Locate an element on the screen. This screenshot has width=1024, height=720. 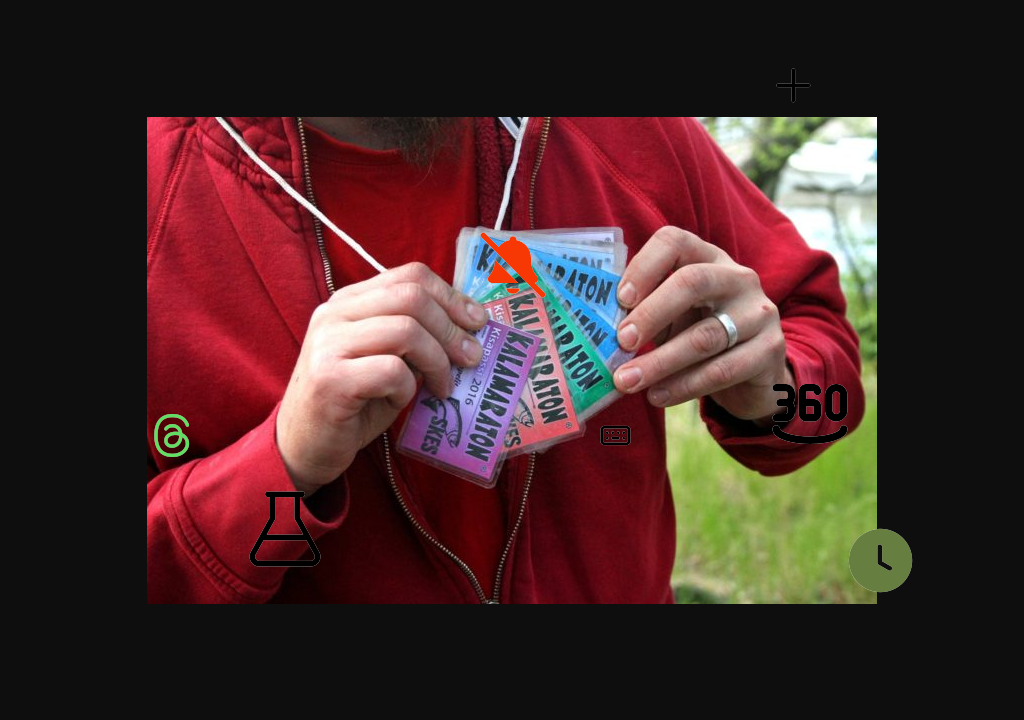
open the Threads app is located at coordinates (172, 435).